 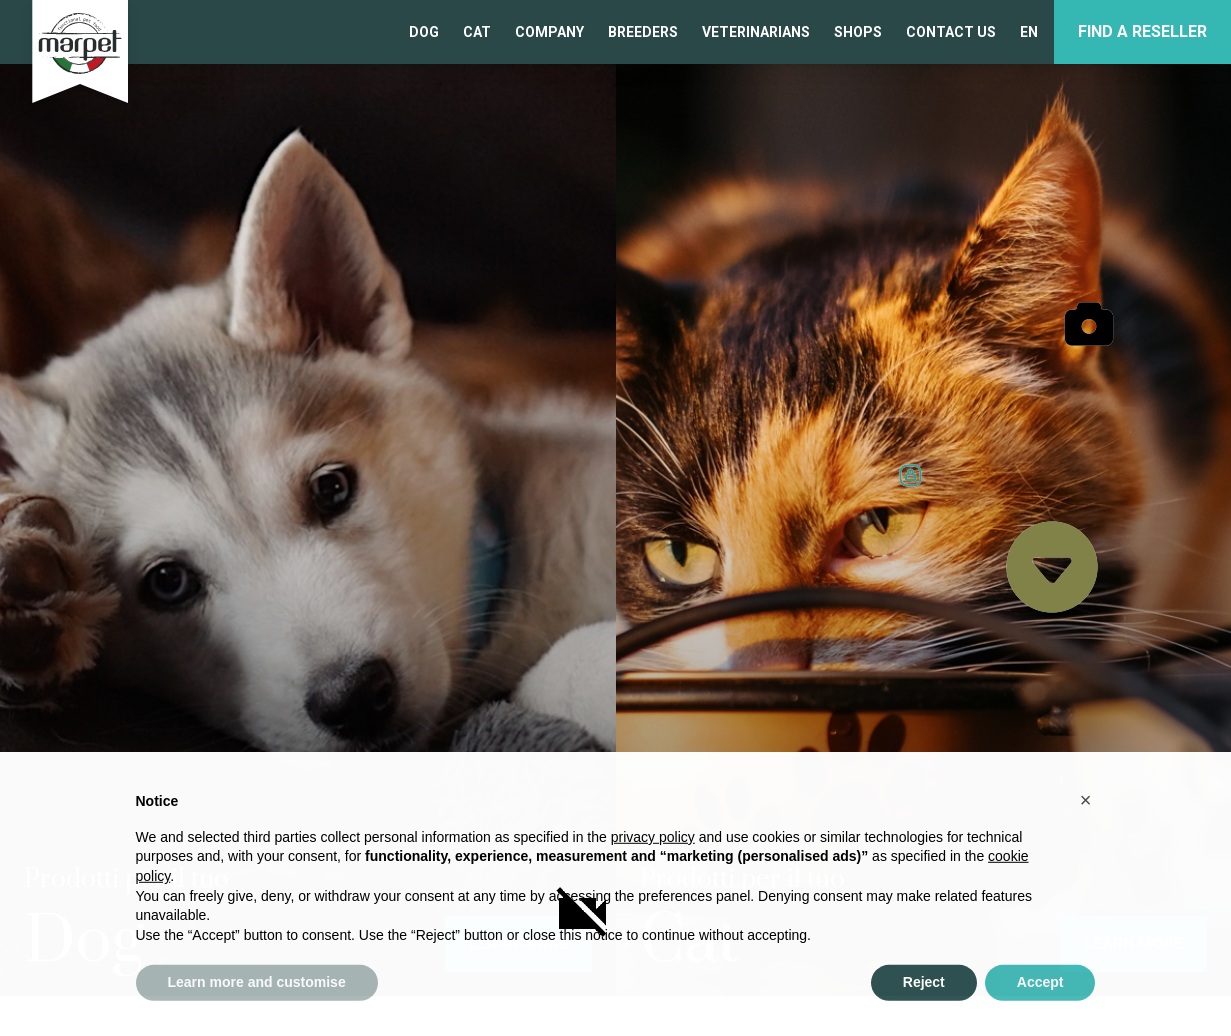 What do you see at coordinates (1052, 567) in the screenshot?
I see `expand dropdown menu` at bounding box center [1052, 567].